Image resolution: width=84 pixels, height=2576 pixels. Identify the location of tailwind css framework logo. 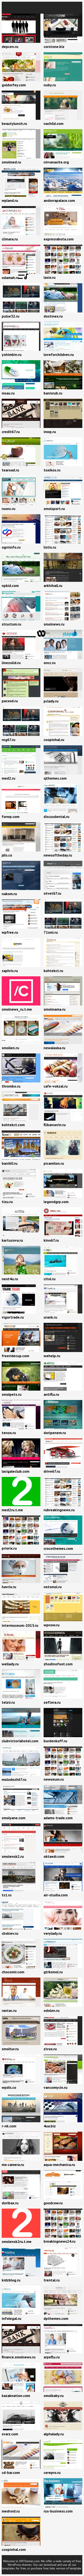
(4, 456).